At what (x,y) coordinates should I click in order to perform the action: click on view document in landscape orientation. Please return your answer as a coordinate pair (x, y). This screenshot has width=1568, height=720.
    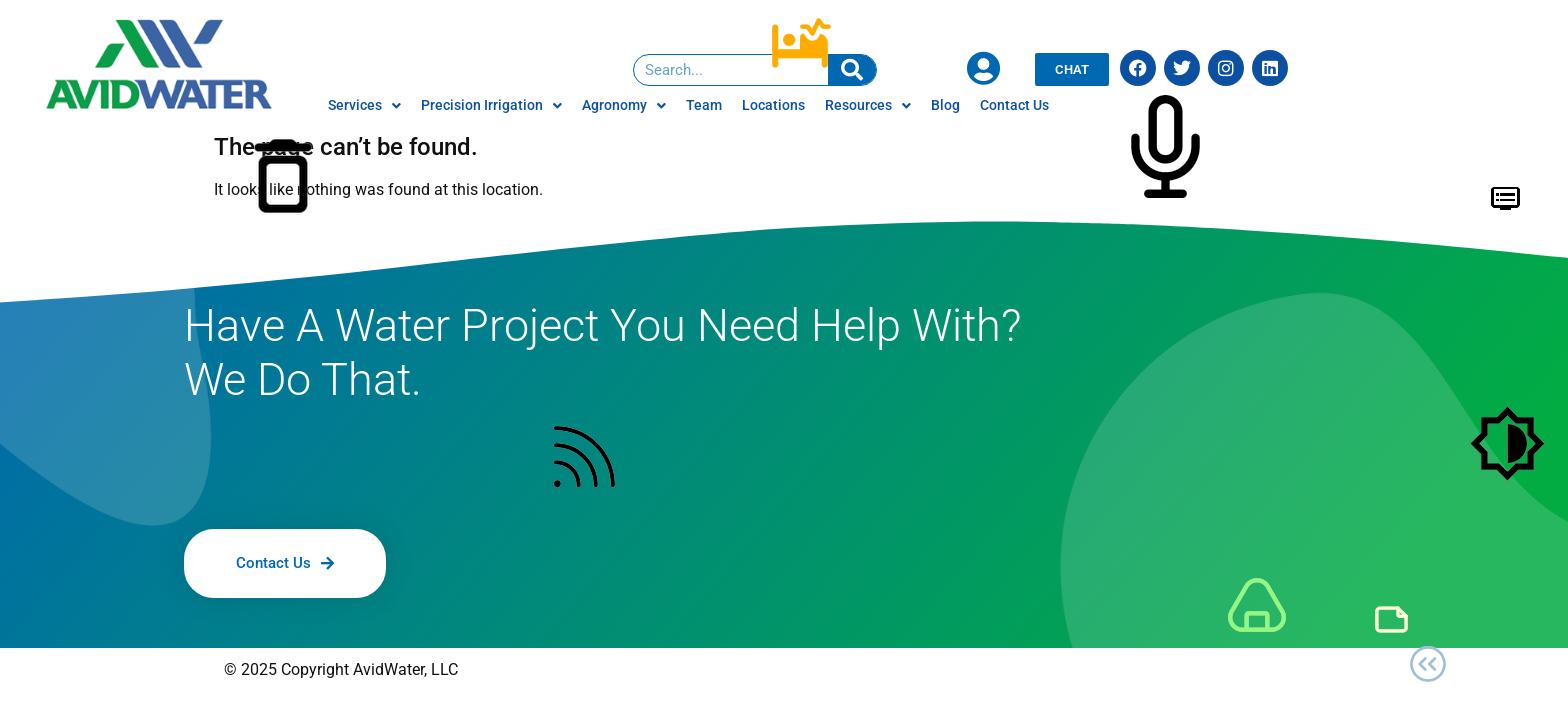
    Looking at the image, I should click on (1391, 619).